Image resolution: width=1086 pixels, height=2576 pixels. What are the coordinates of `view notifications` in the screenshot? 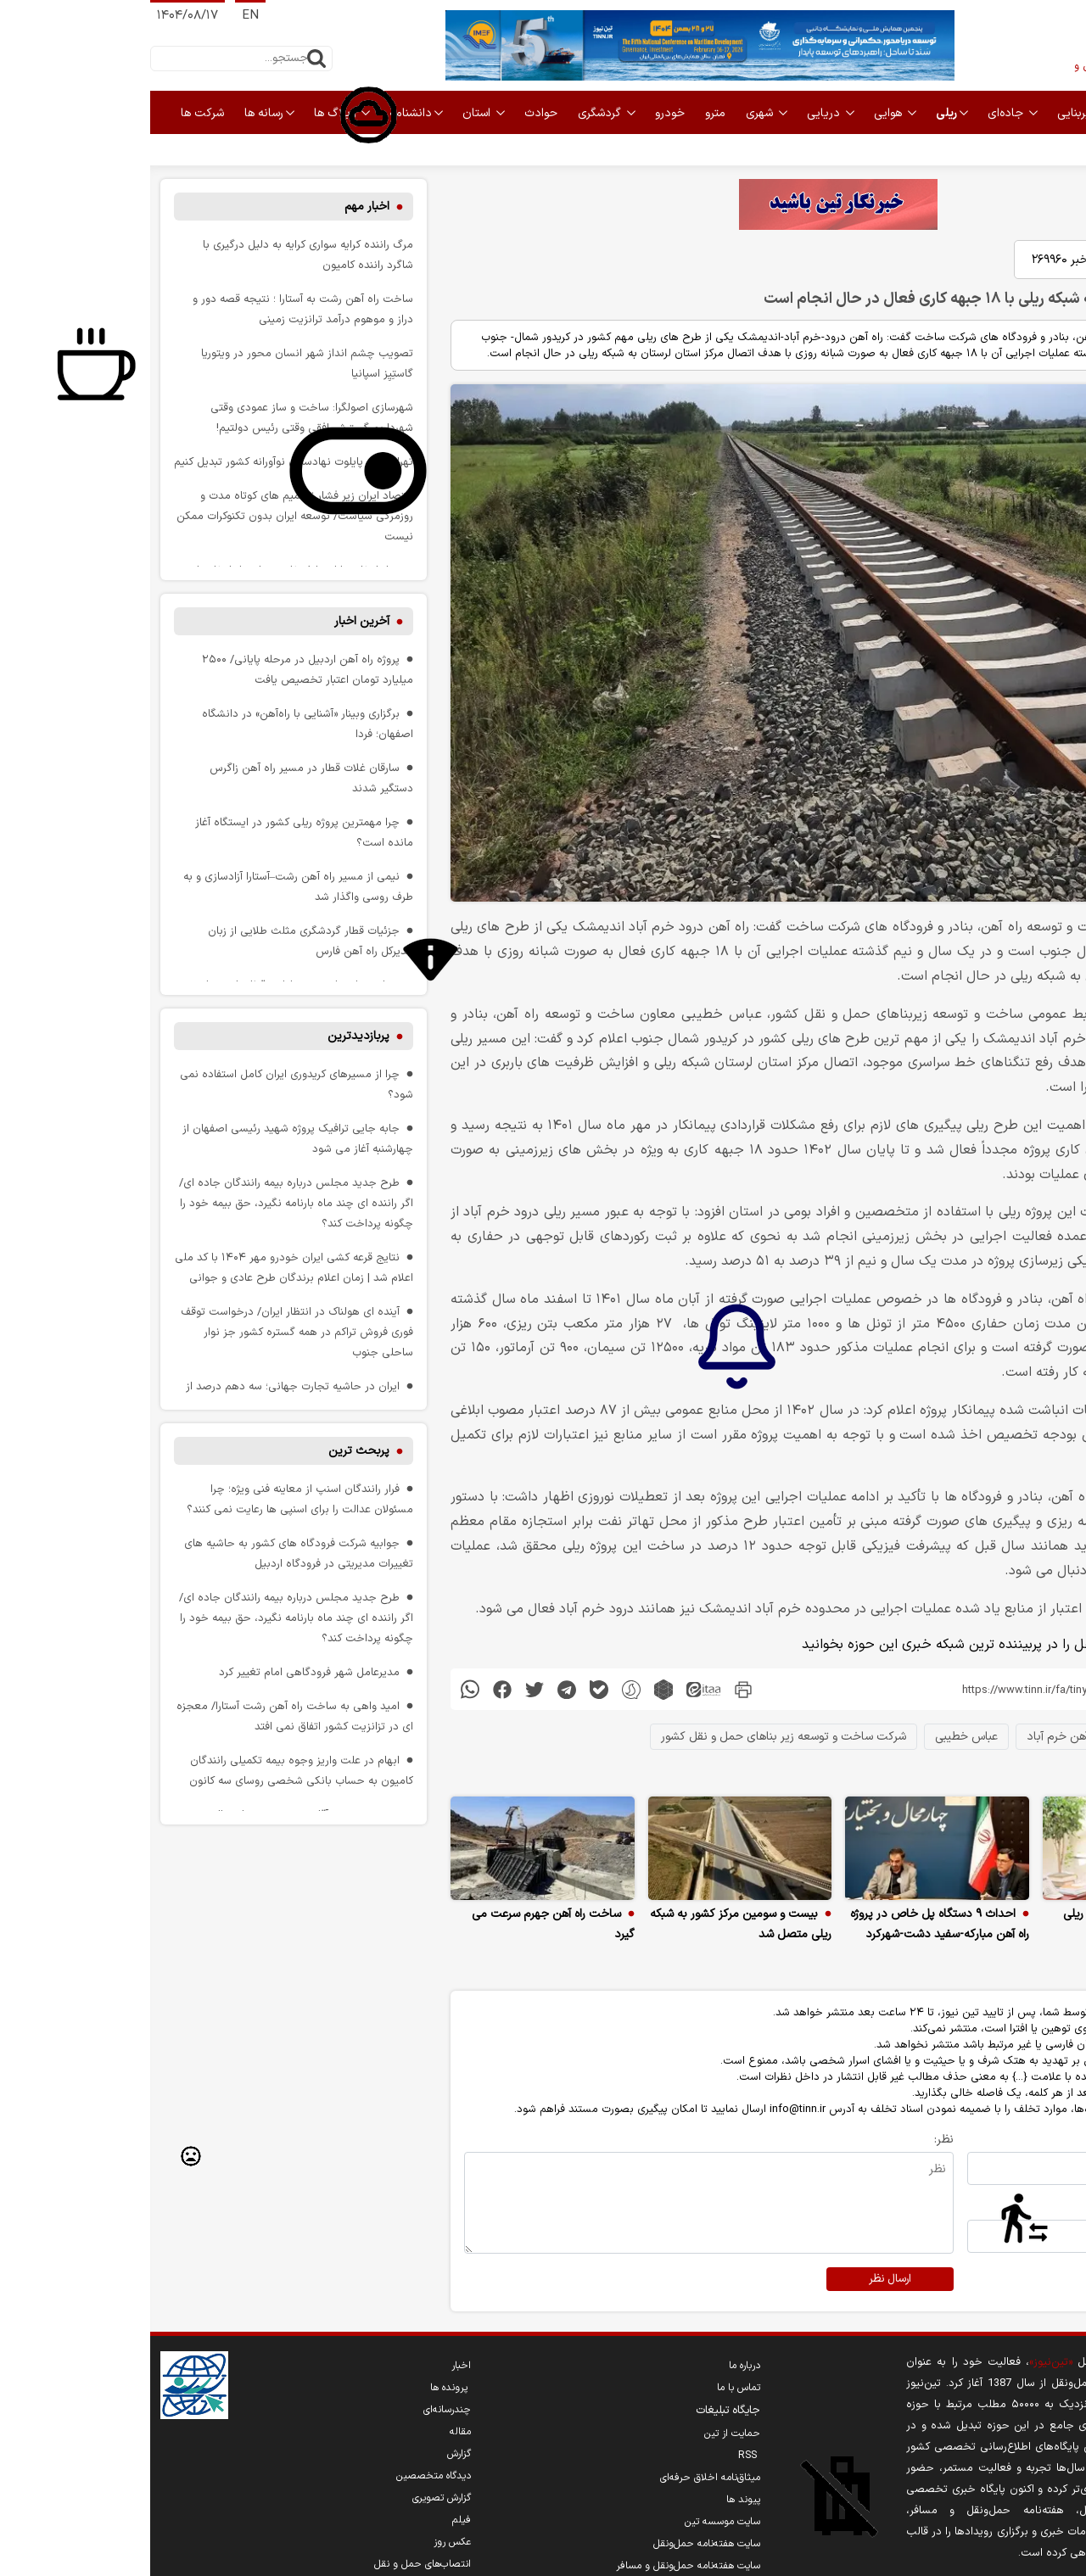 It's located at (736, 1346).